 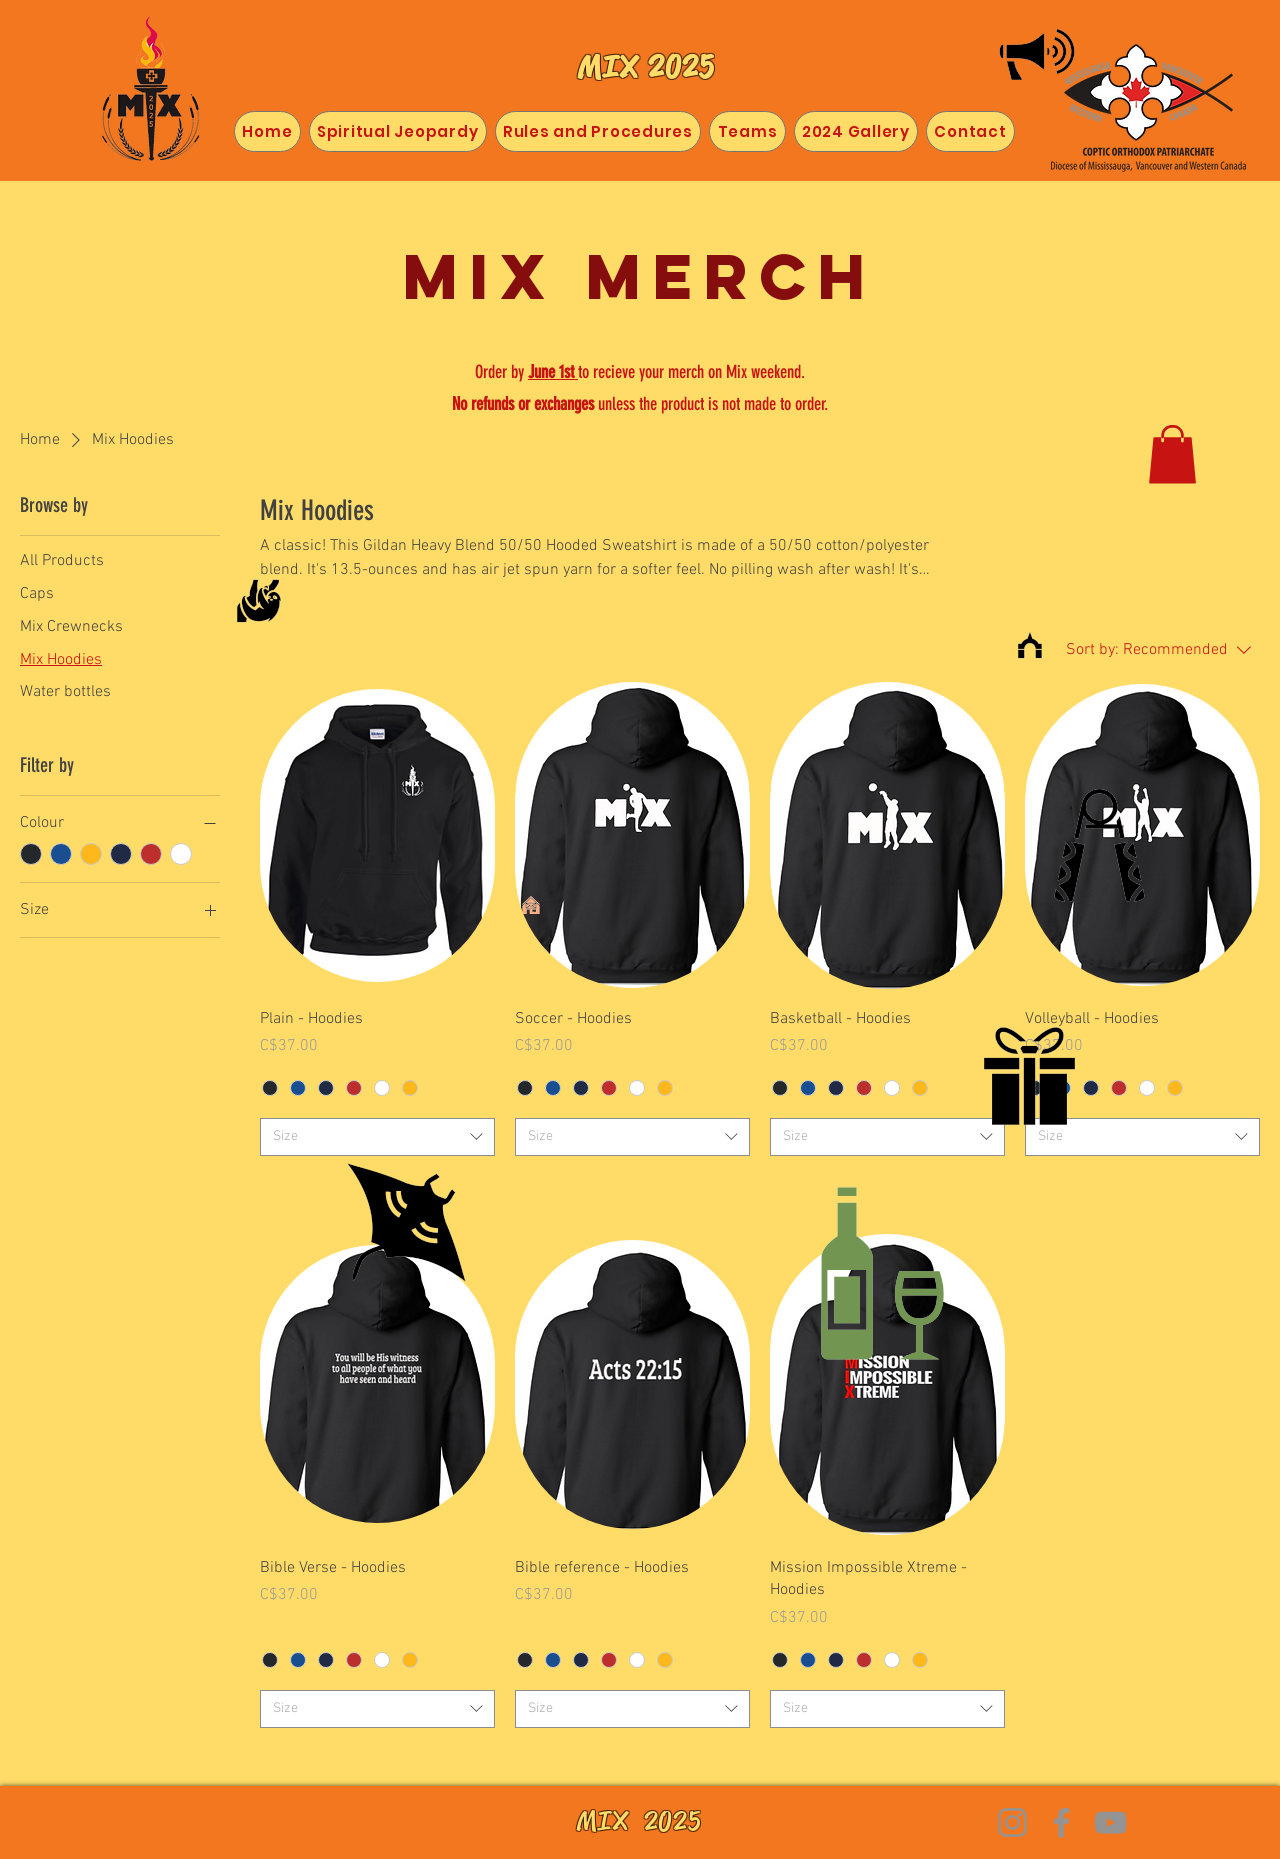 What do you see at coordinates (1029, 1071) in the screenshot?
I see `view your gifts or rewards` at bounding box center [1029, 1071].